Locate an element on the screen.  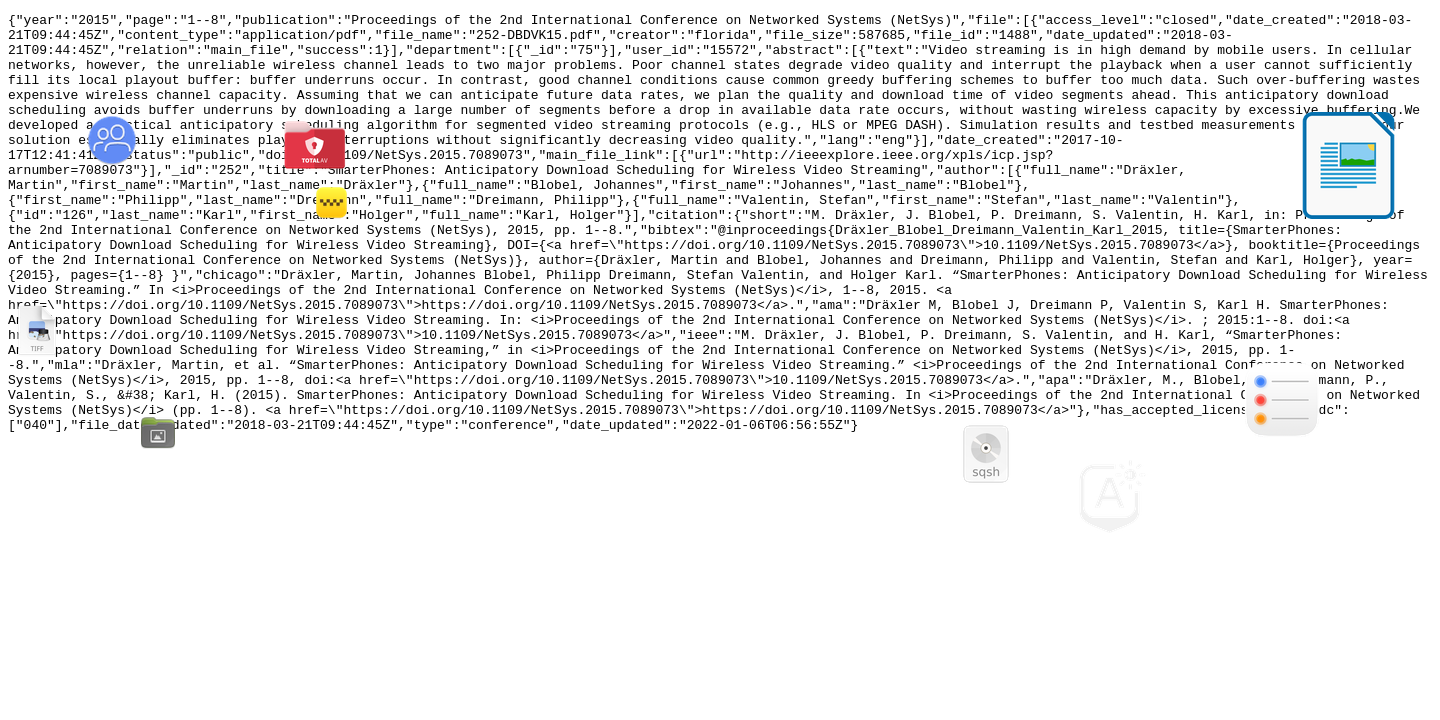
open a libreoffice writer document is located at coordinates (1348, 165).